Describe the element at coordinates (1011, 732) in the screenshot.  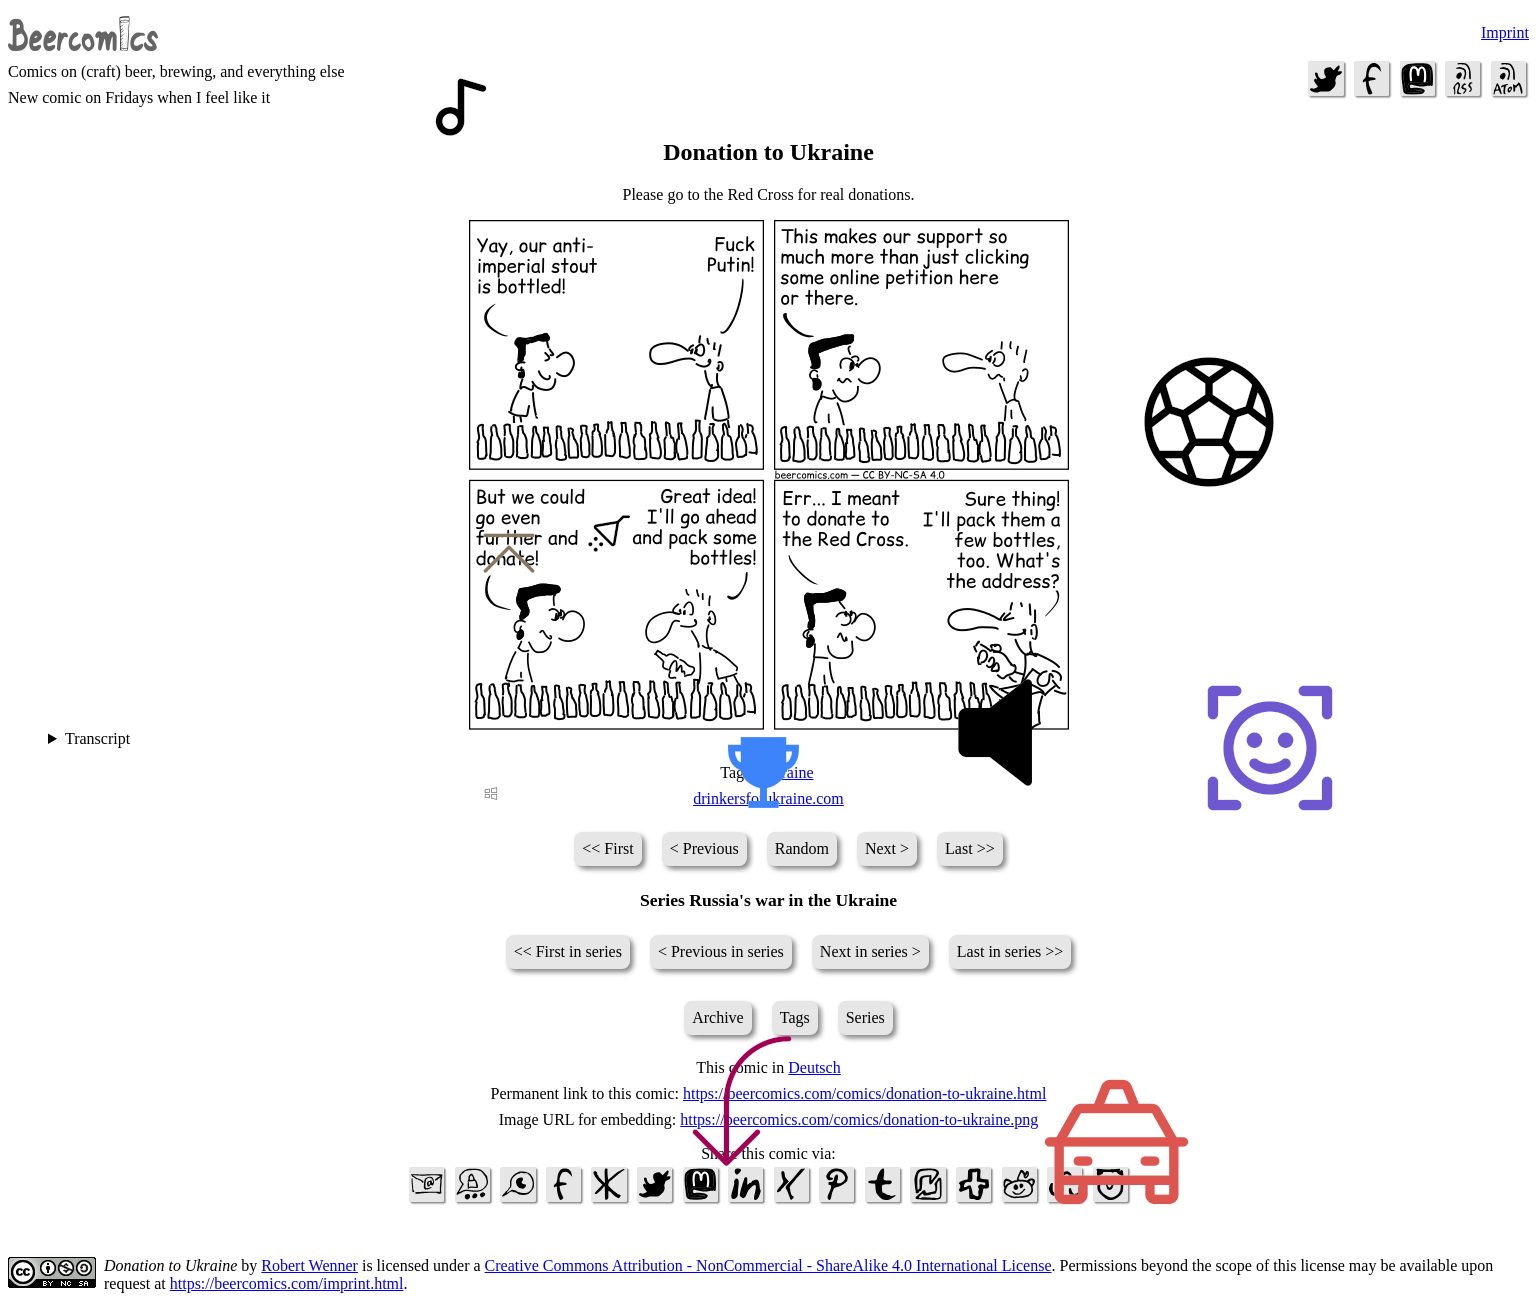
I see `speaker with no audio output` at that location.